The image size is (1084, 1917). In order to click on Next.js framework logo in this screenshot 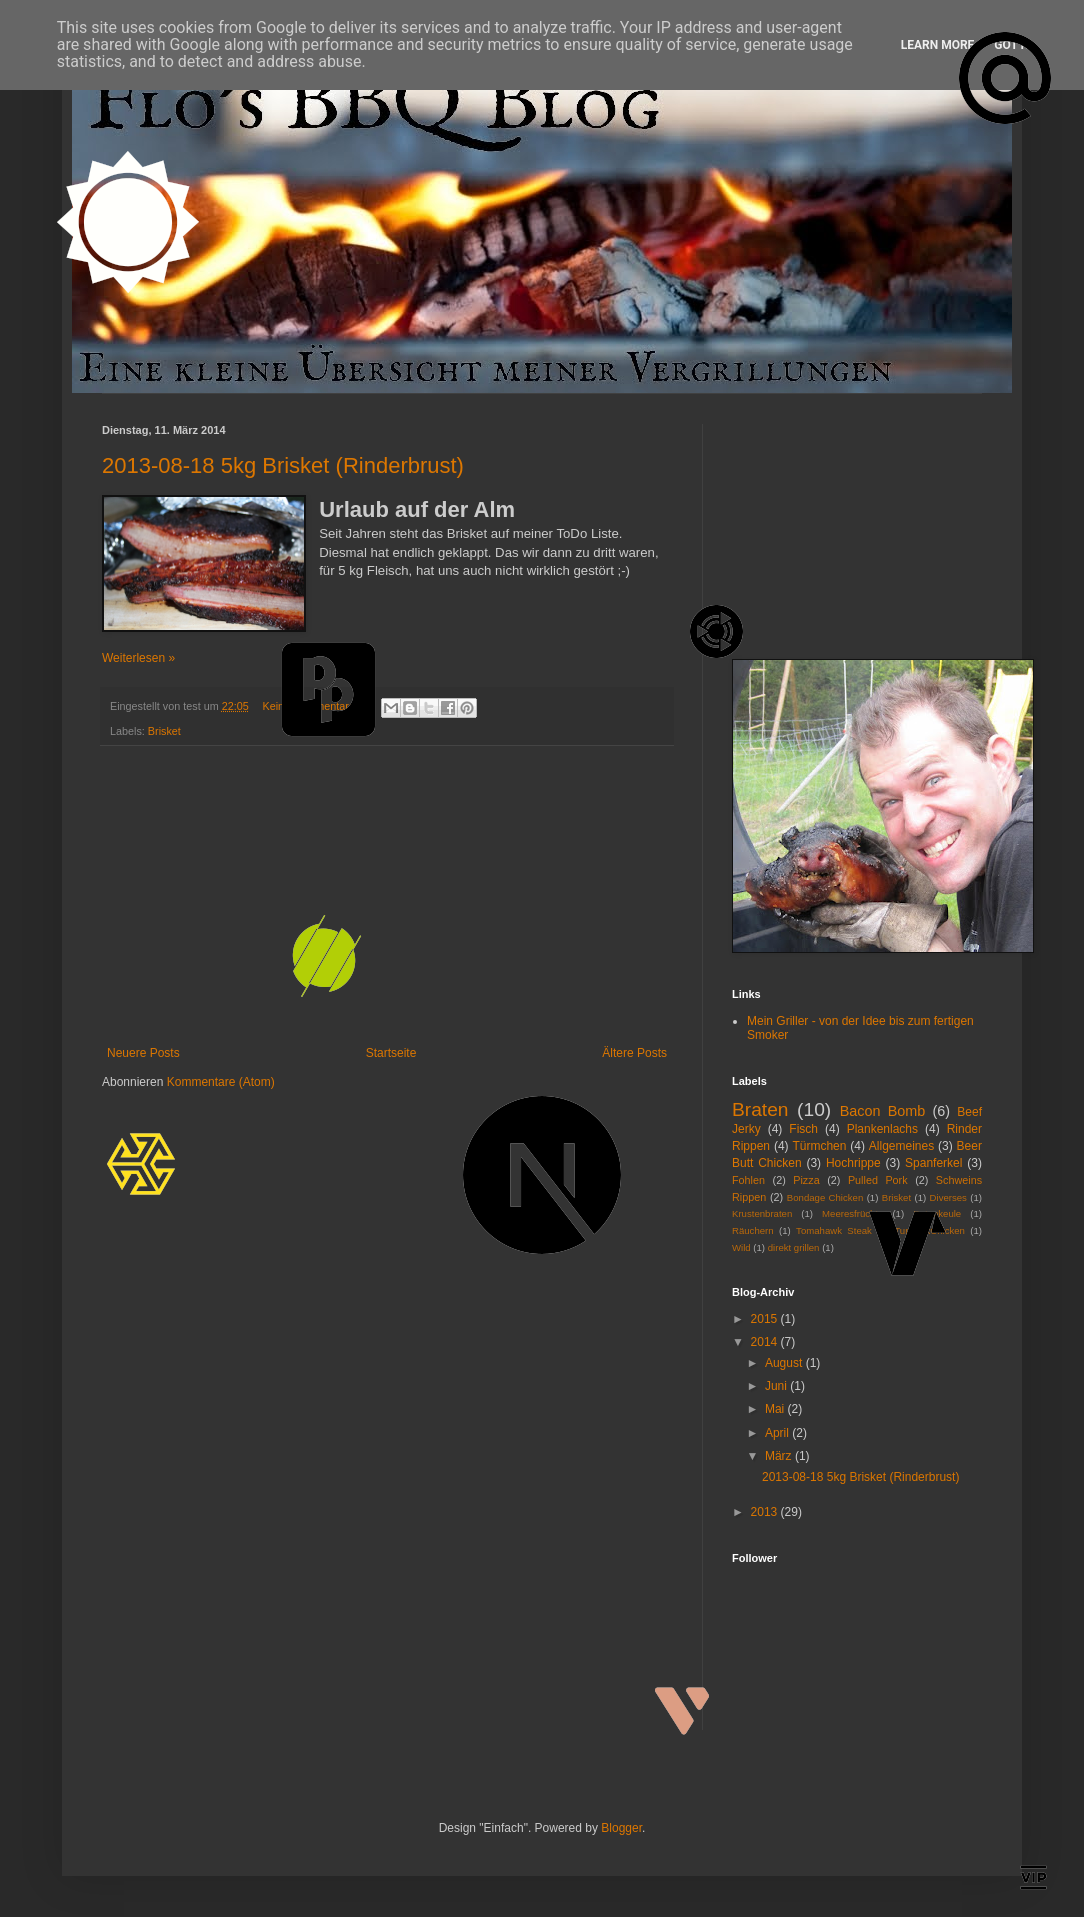, I will do `click(542, 1175)`.